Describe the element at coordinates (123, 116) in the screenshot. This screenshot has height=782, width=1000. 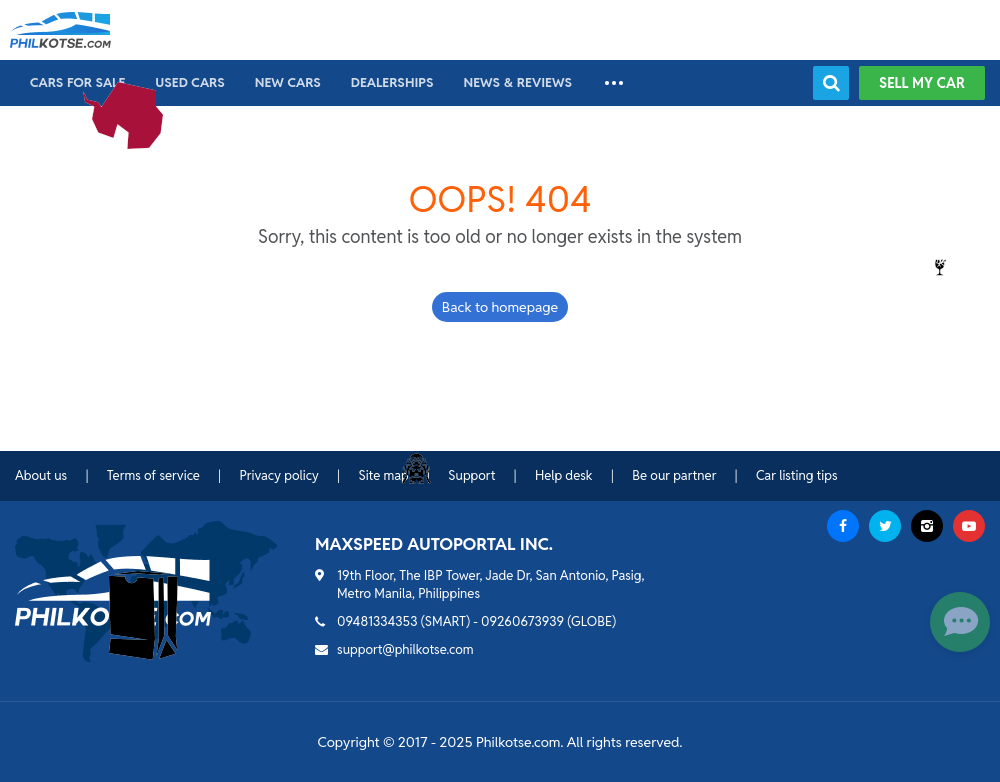
I see `view wildlife or nature-related content` at that location.